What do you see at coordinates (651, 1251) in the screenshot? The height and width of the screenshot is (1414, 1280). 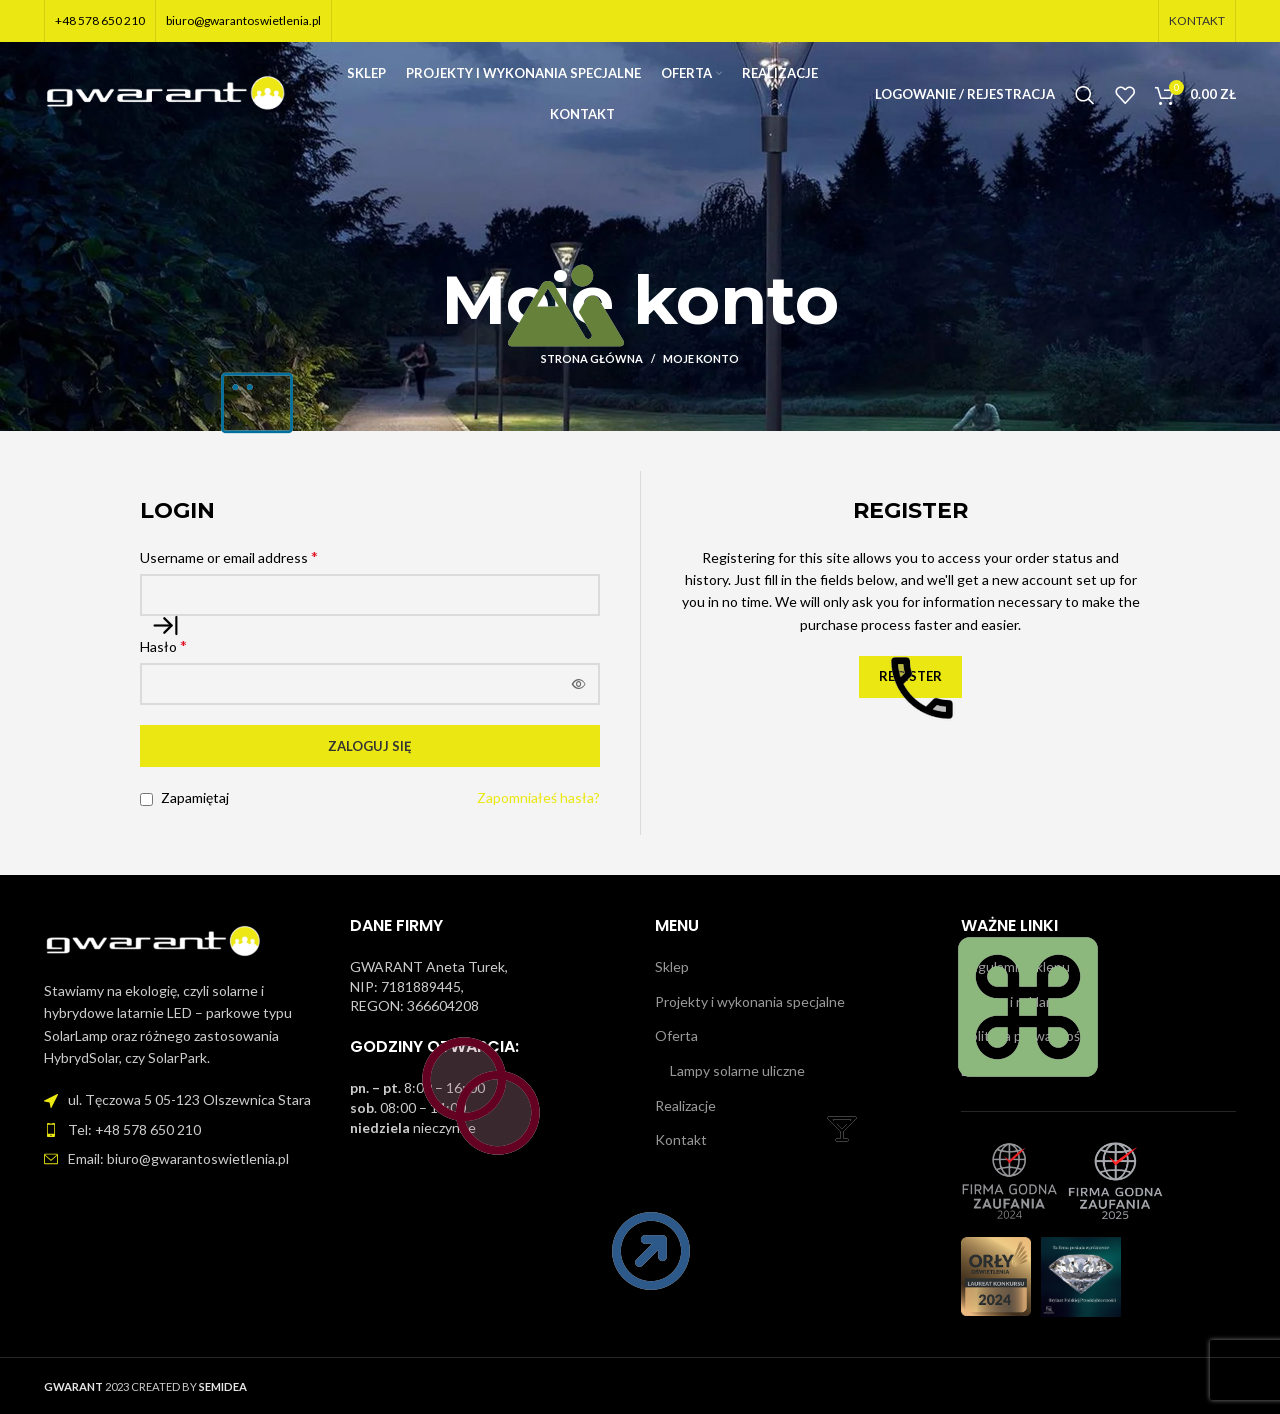 I see `open link in new tab or window` at bounding box center [651, 1251].